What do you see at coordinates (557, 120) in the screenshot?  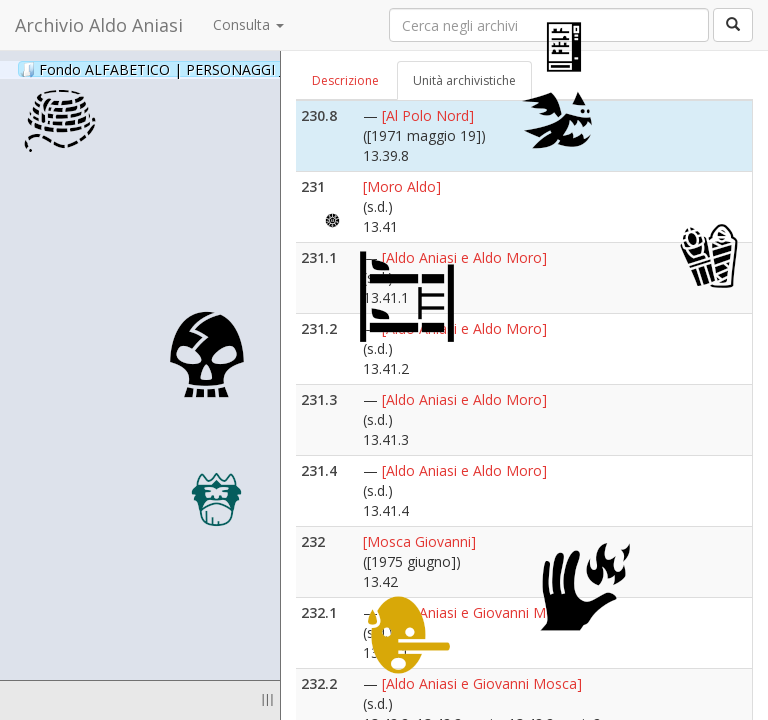 I see `ghost character or enemy in a game interface` at bounding box center [557, 120].